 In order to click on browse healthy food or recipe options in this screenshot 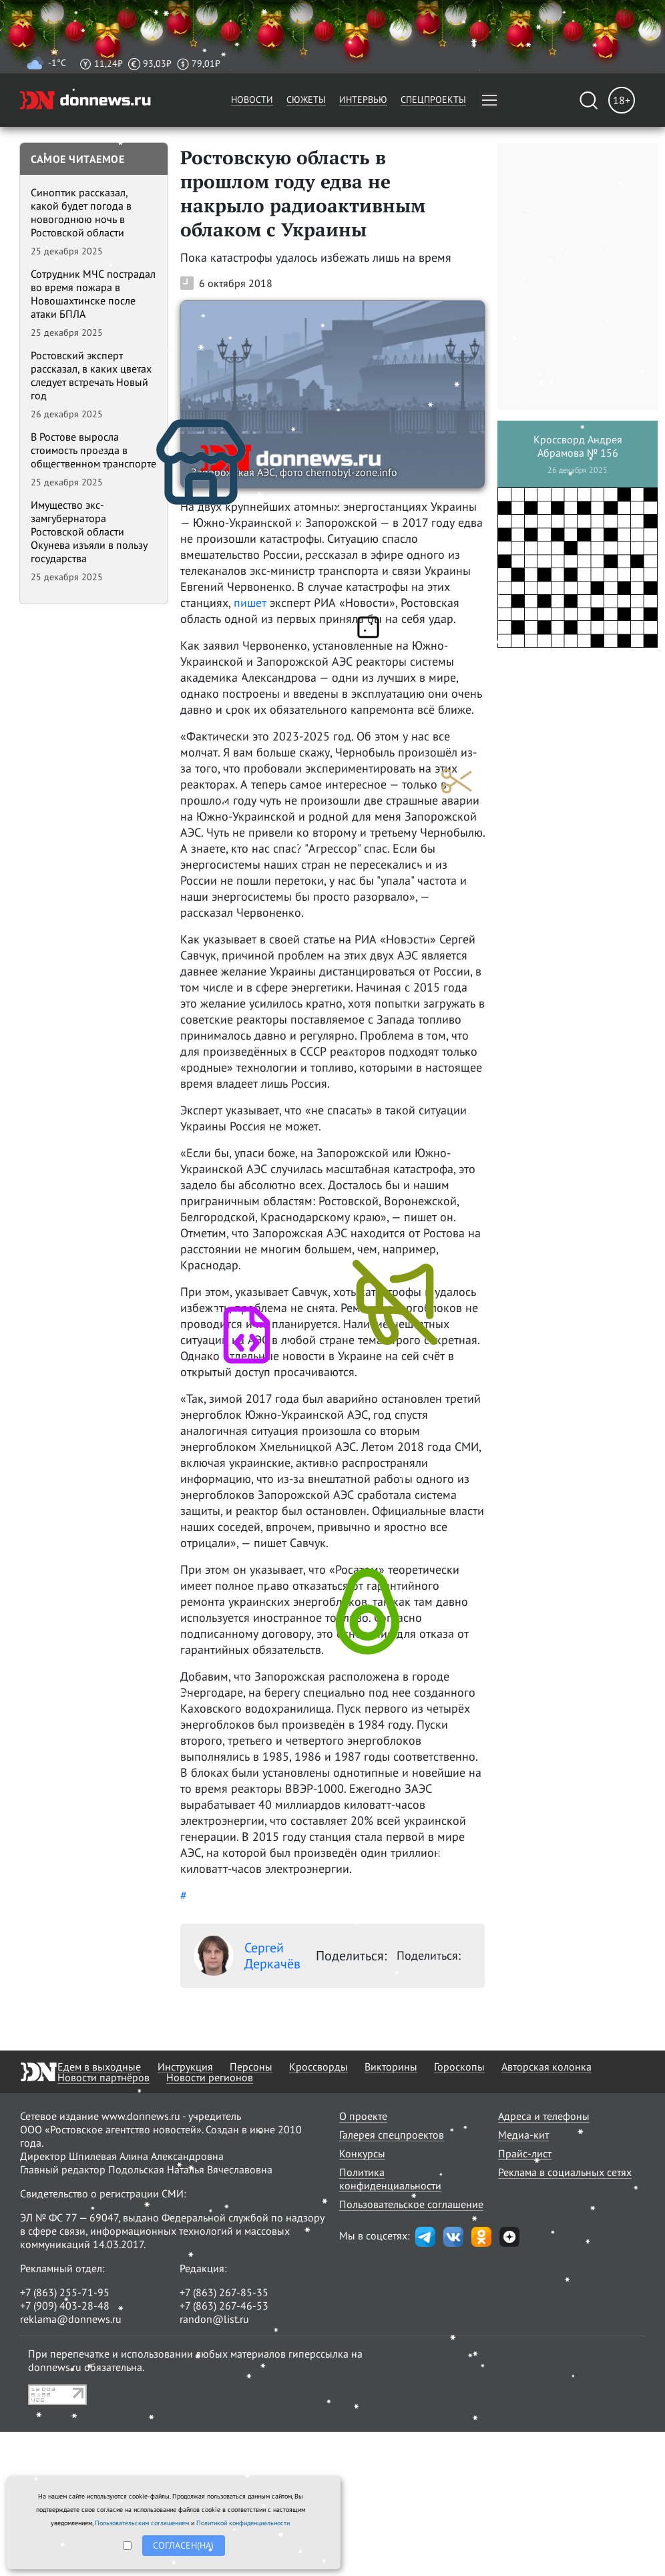, I will do `click(367, 1611)`.